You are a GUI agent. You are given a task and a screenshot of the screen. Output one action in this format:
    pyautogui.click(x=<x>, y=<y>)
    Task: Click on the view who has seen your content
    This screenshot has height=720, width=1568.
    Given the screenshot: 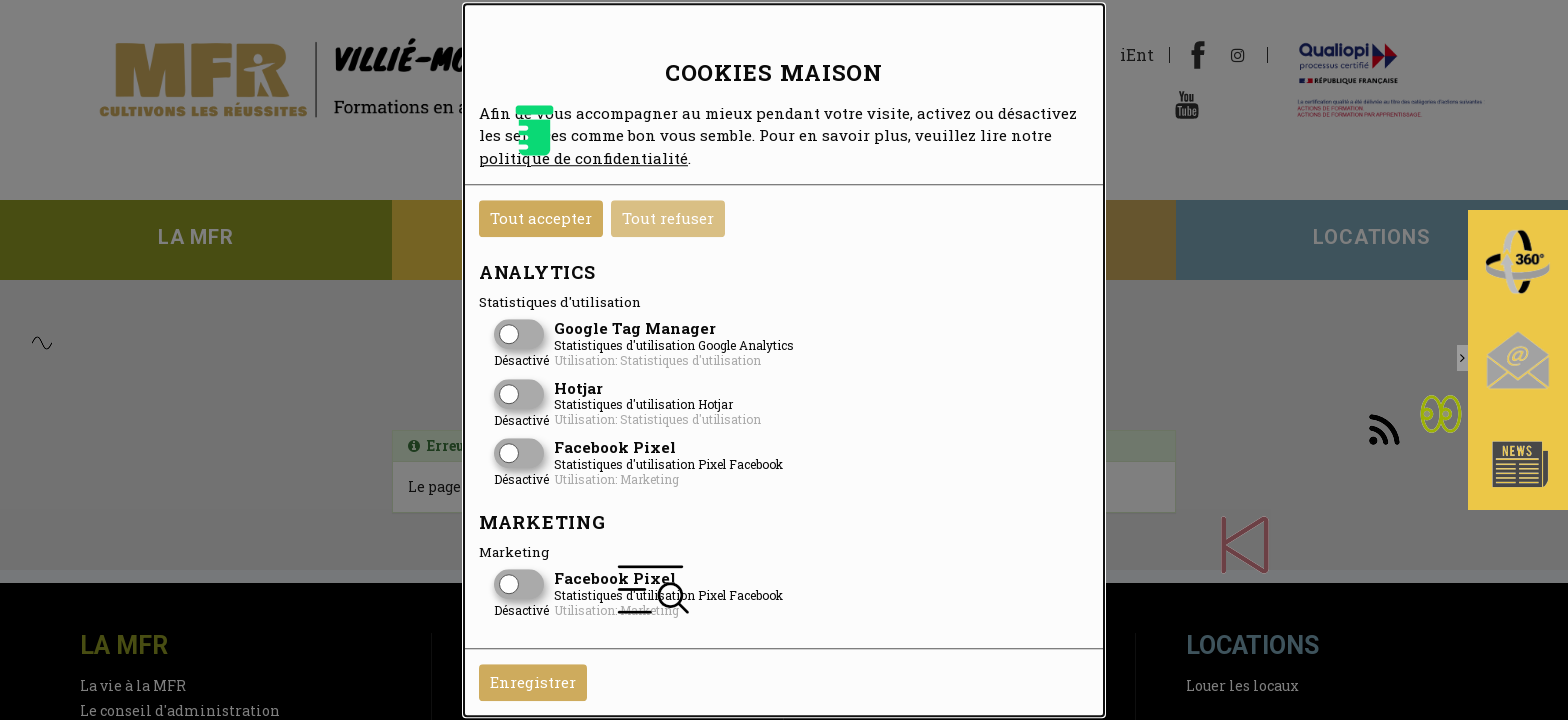 What is the action you would take?
    pyautogui.click(x=1441, y=414)
    